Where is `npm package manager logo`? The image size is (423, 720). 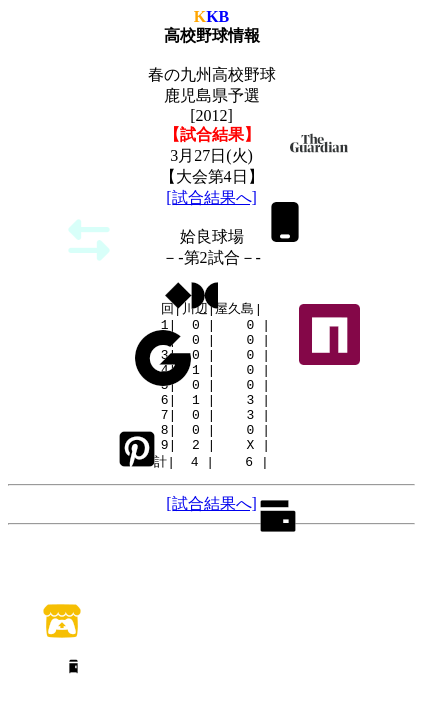
npm package manager logo is located at coordinates (329, 334).